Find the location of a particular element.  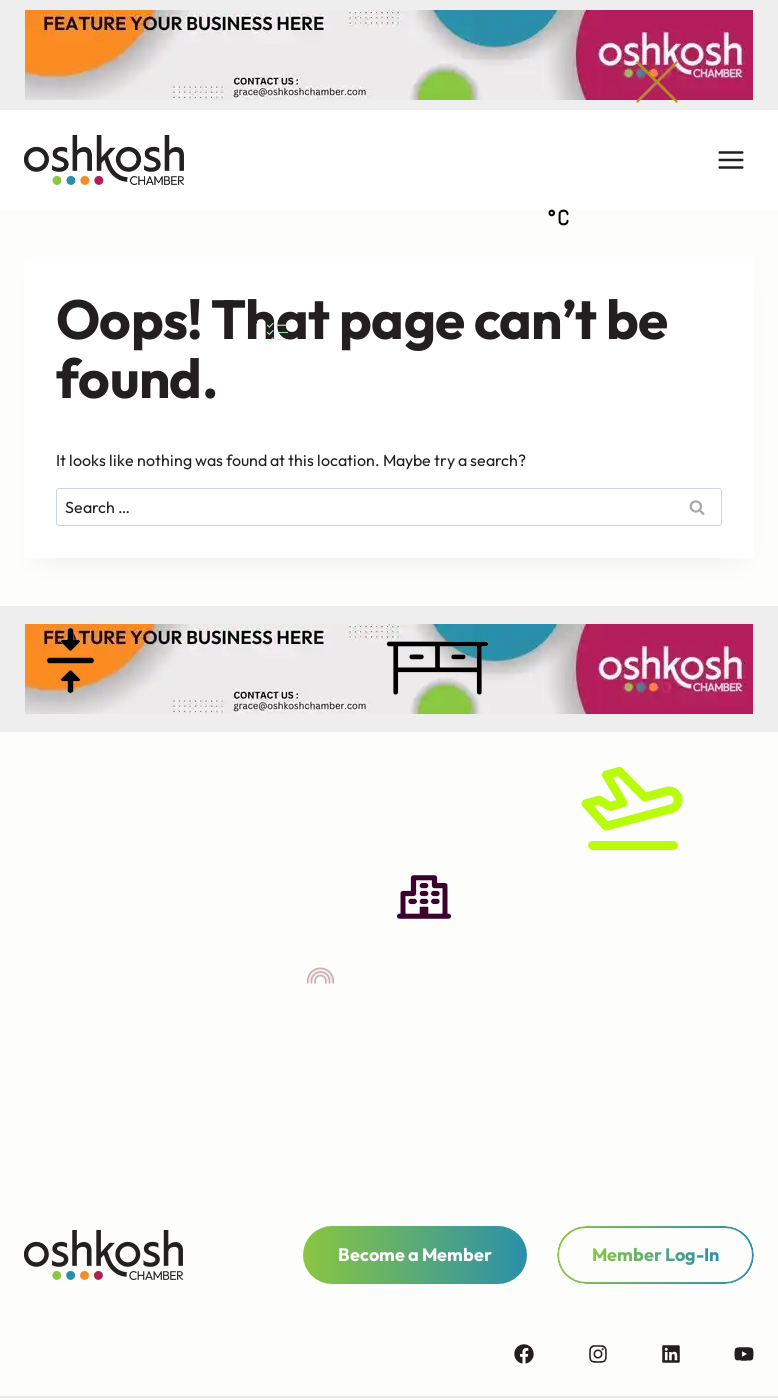

view completed tasks or checklist is located at coordinates (277, 332).